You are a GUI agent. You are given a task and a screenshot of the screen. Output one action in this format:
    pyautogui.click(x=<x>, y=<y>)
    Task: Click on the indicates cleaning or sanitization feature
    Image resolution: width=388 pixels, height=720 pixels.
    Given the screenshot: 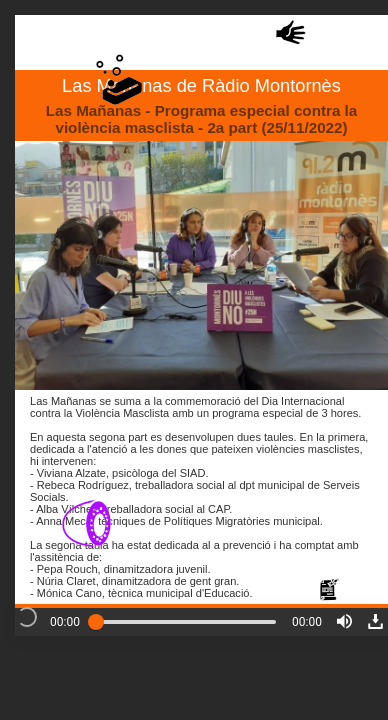 What is the action you would take?
    pyautogui.click(x=120, y=80)
    